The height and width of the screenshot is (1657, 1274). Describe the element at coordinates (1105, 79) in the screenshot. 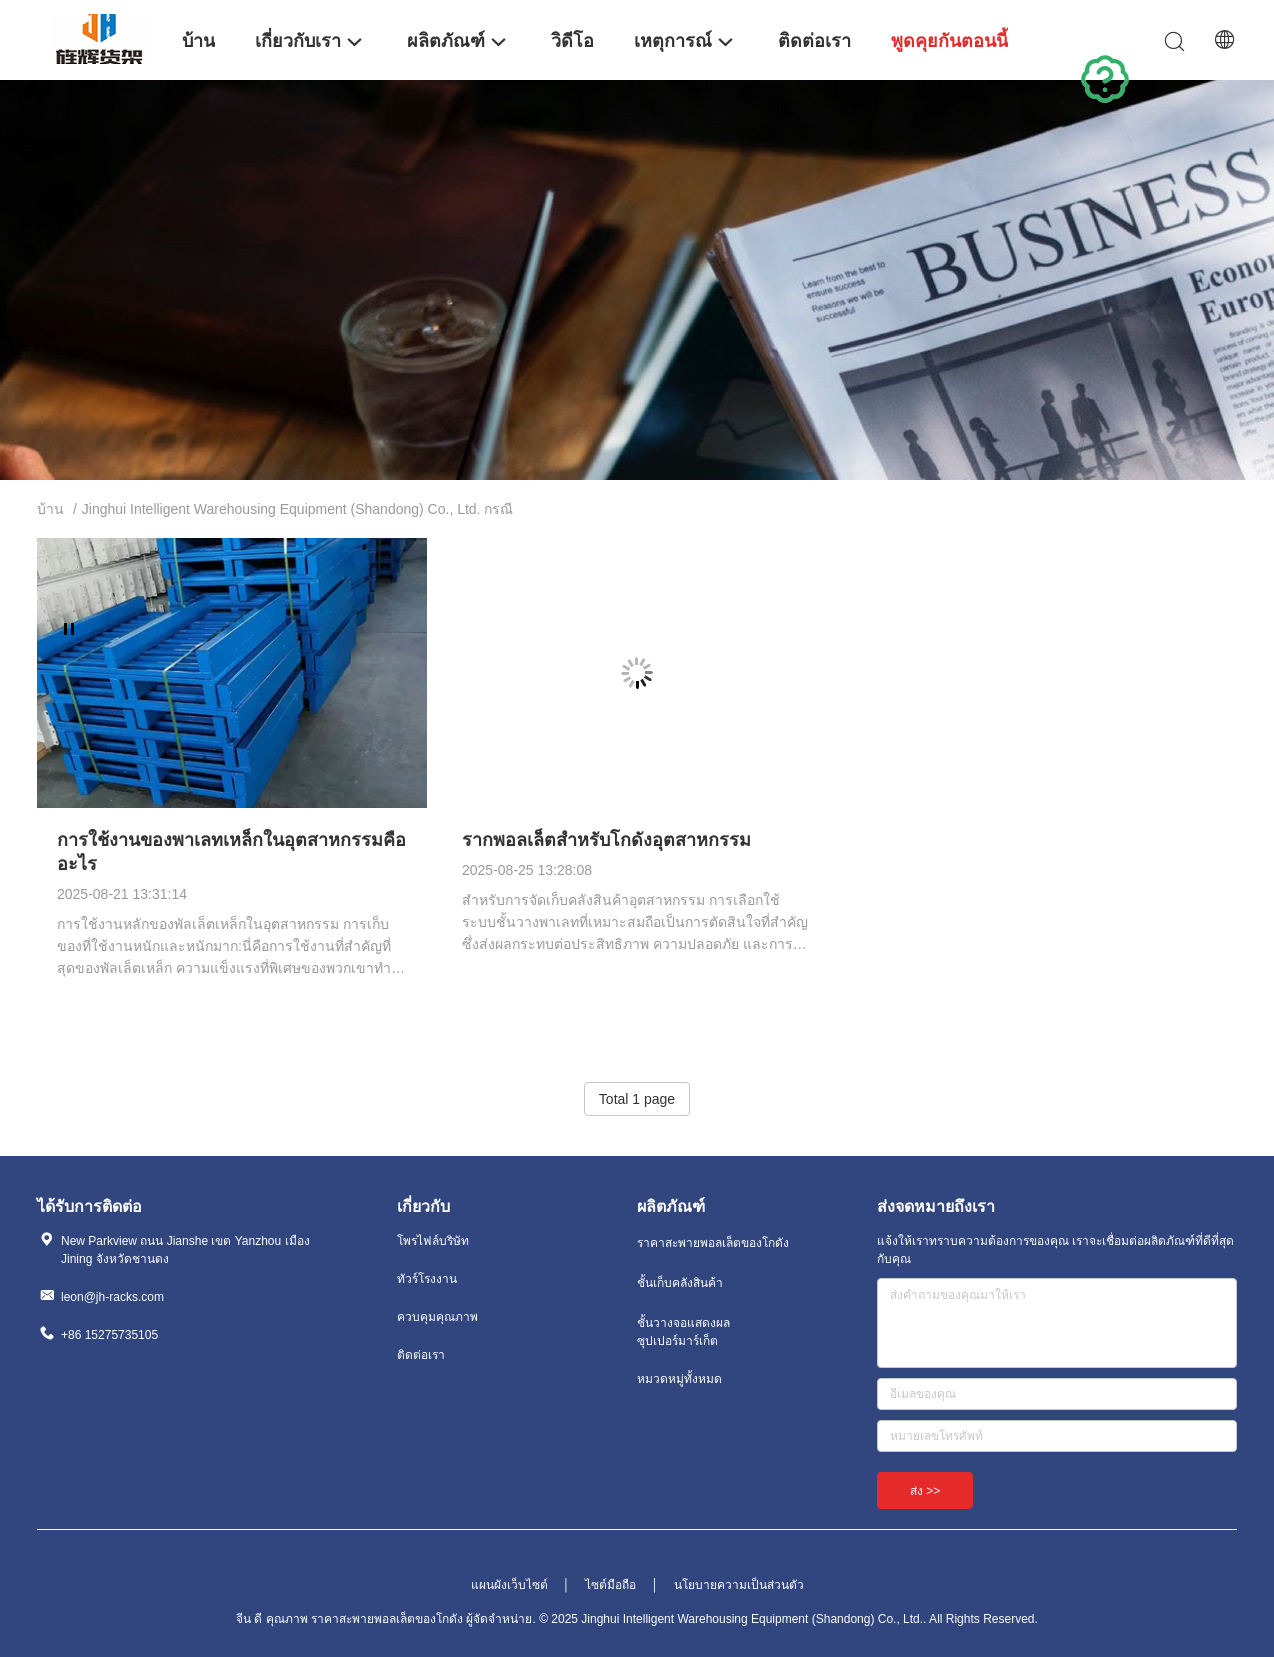

I see `access help or FAQ section` at that location.